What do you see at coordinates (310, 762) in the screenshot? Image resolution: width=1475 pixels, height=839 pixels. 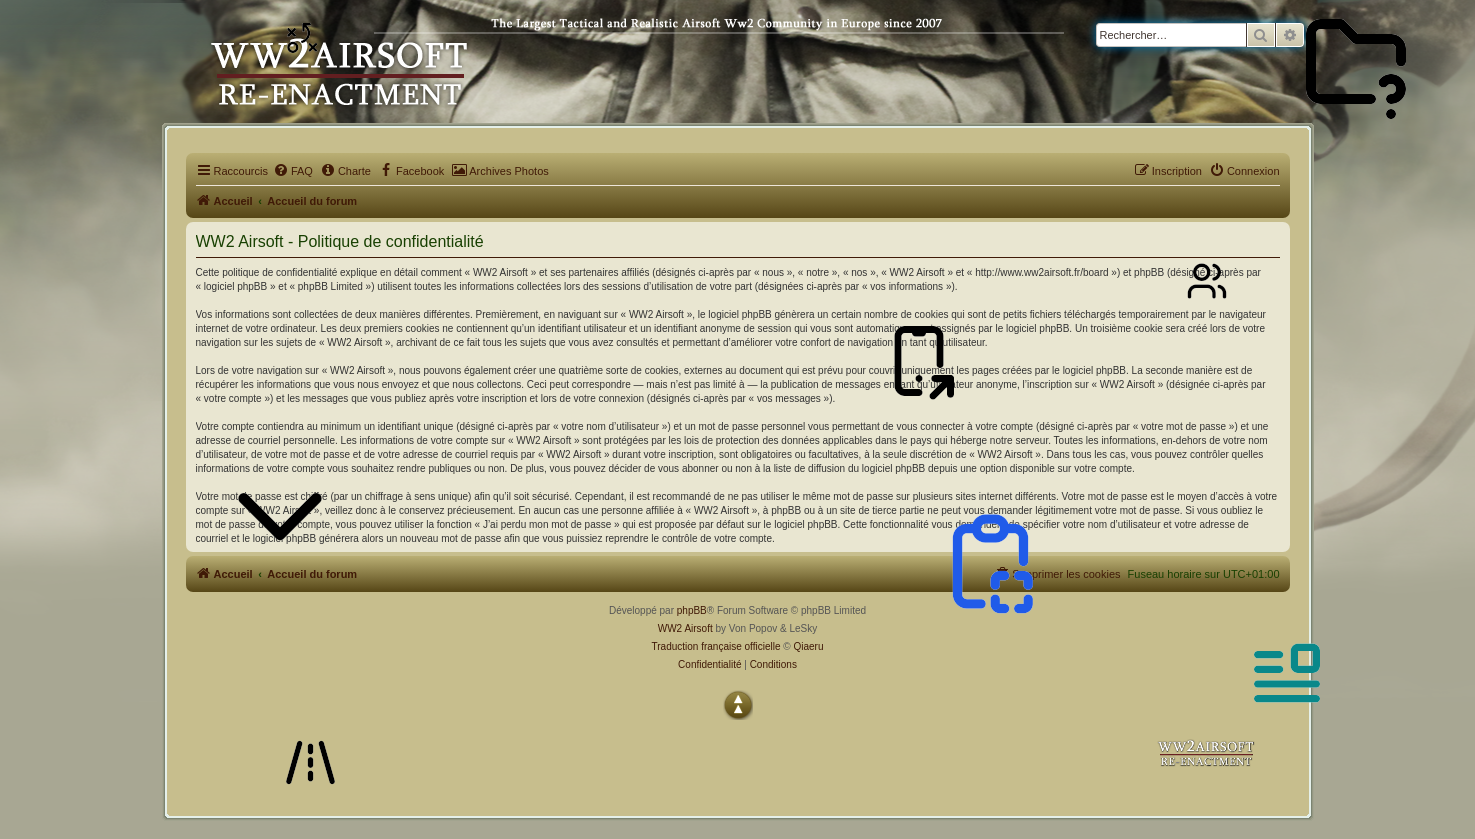 I see `view directions or navigation` at bounding box center [310, 762].